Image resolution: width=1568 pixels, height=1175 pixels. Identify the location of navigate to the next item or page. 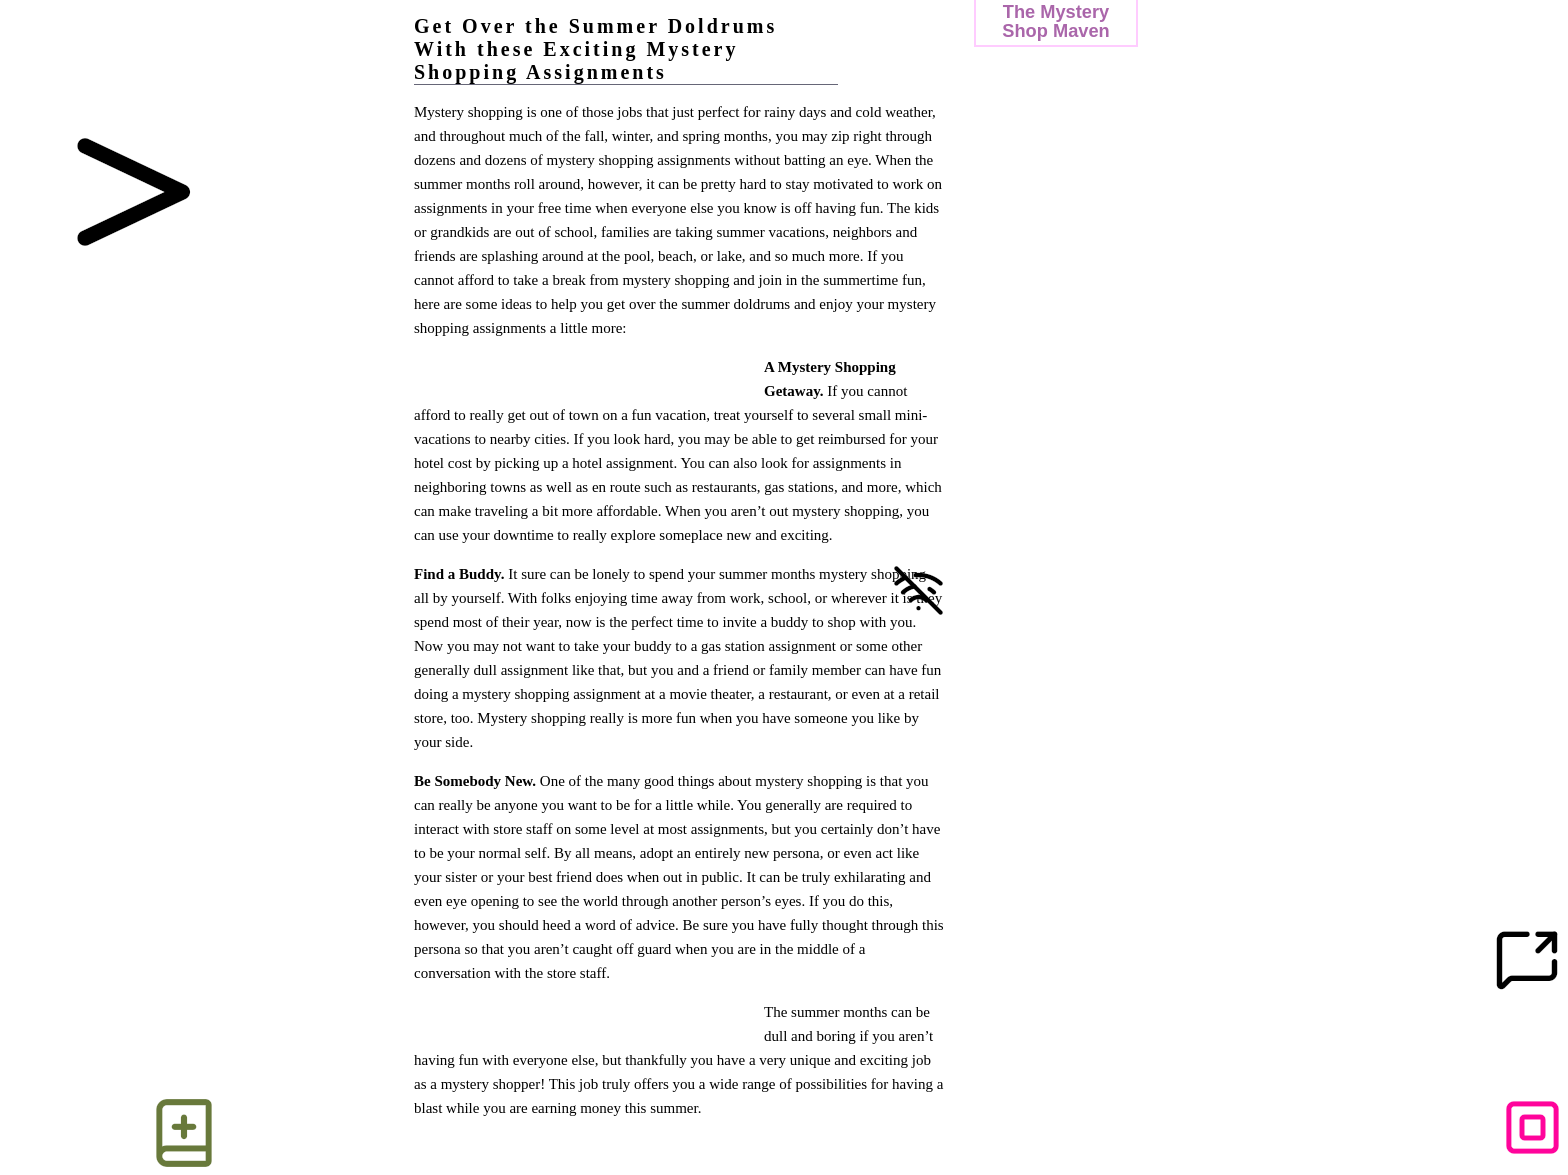
(126, 192).